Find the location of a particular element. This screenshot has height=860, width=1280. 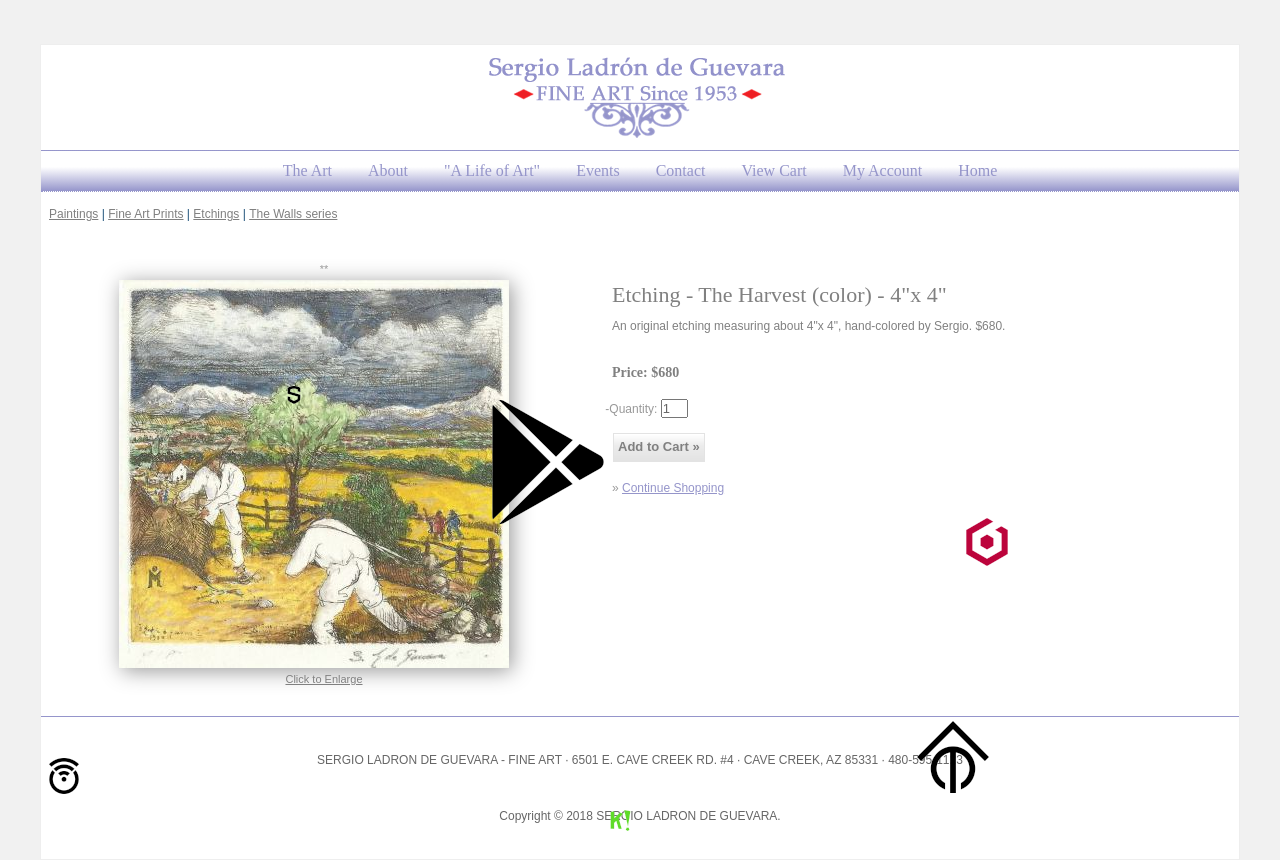

open tasmota smart home firmware settings is located at coordinates (953, 757).